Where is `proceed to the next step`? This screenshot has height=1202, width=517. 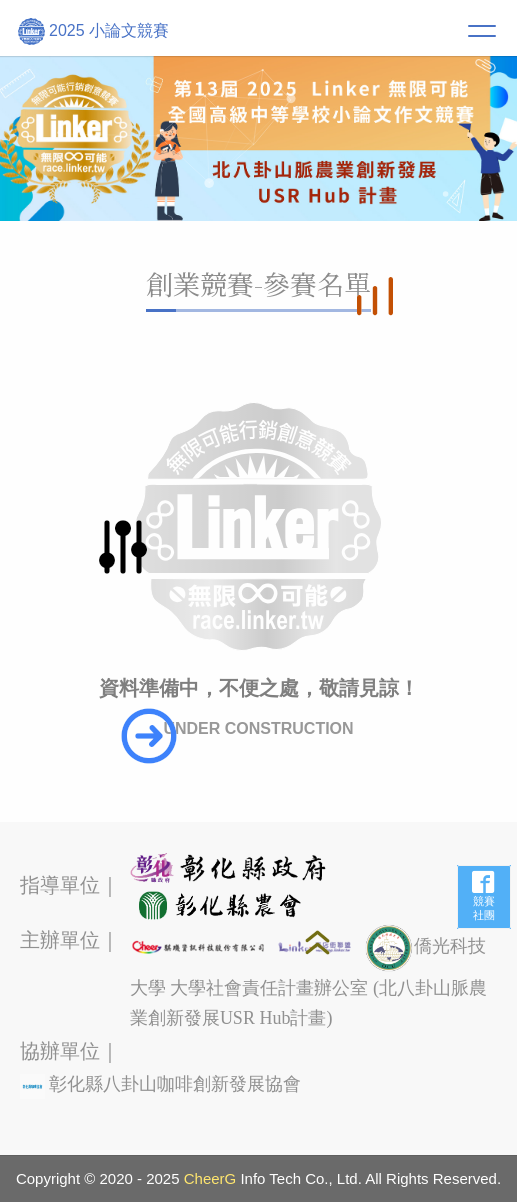 proceed to the next step is located at coordinates (149, 736).